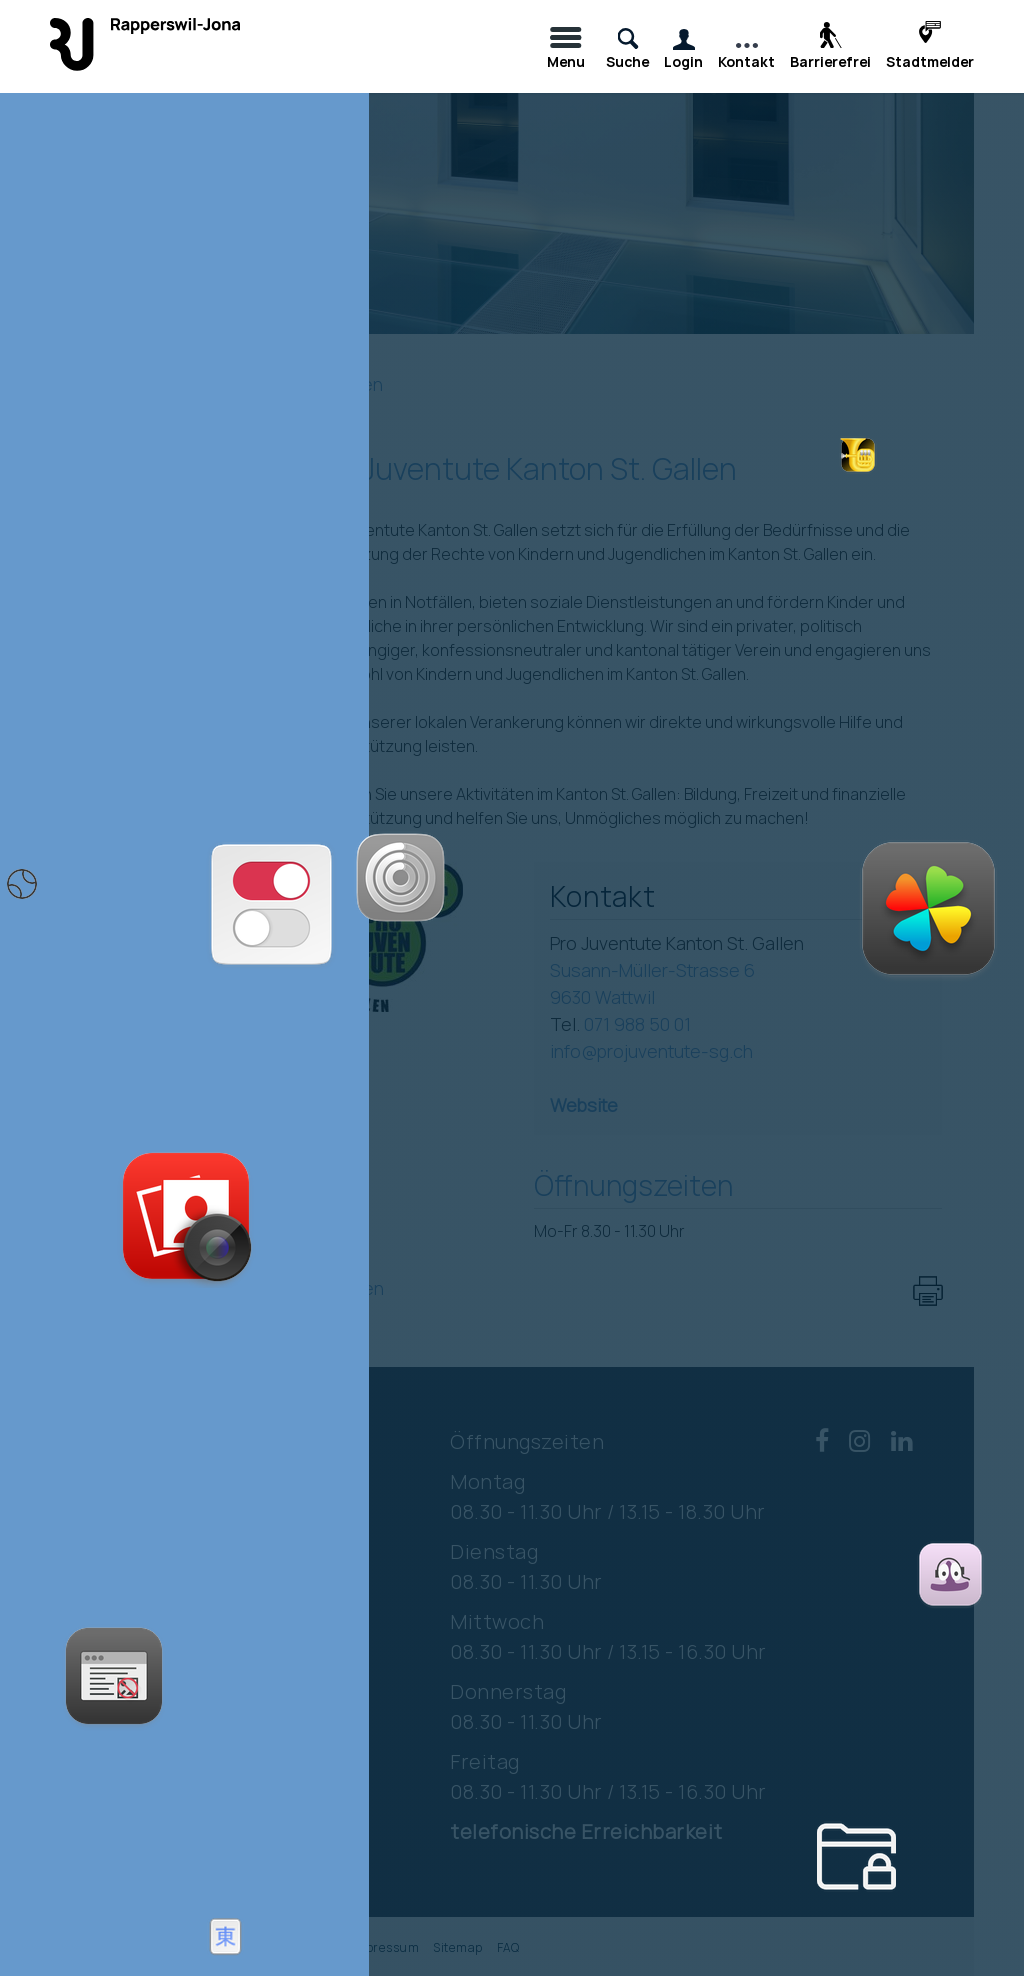 This screenshot has height=1976, width=1024. Describe the element at coordinates (950, 1574) in the screenshot. I see `open gpodder podcast manager` at that location.